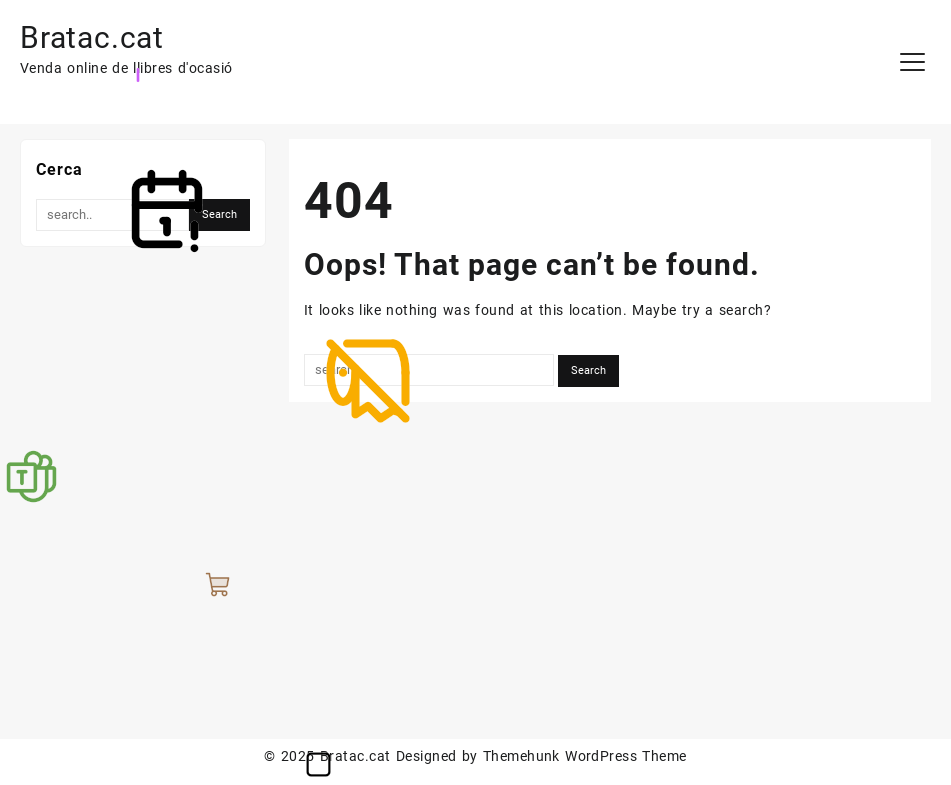  I want to click on view your shopping cart, so click(218, 585).